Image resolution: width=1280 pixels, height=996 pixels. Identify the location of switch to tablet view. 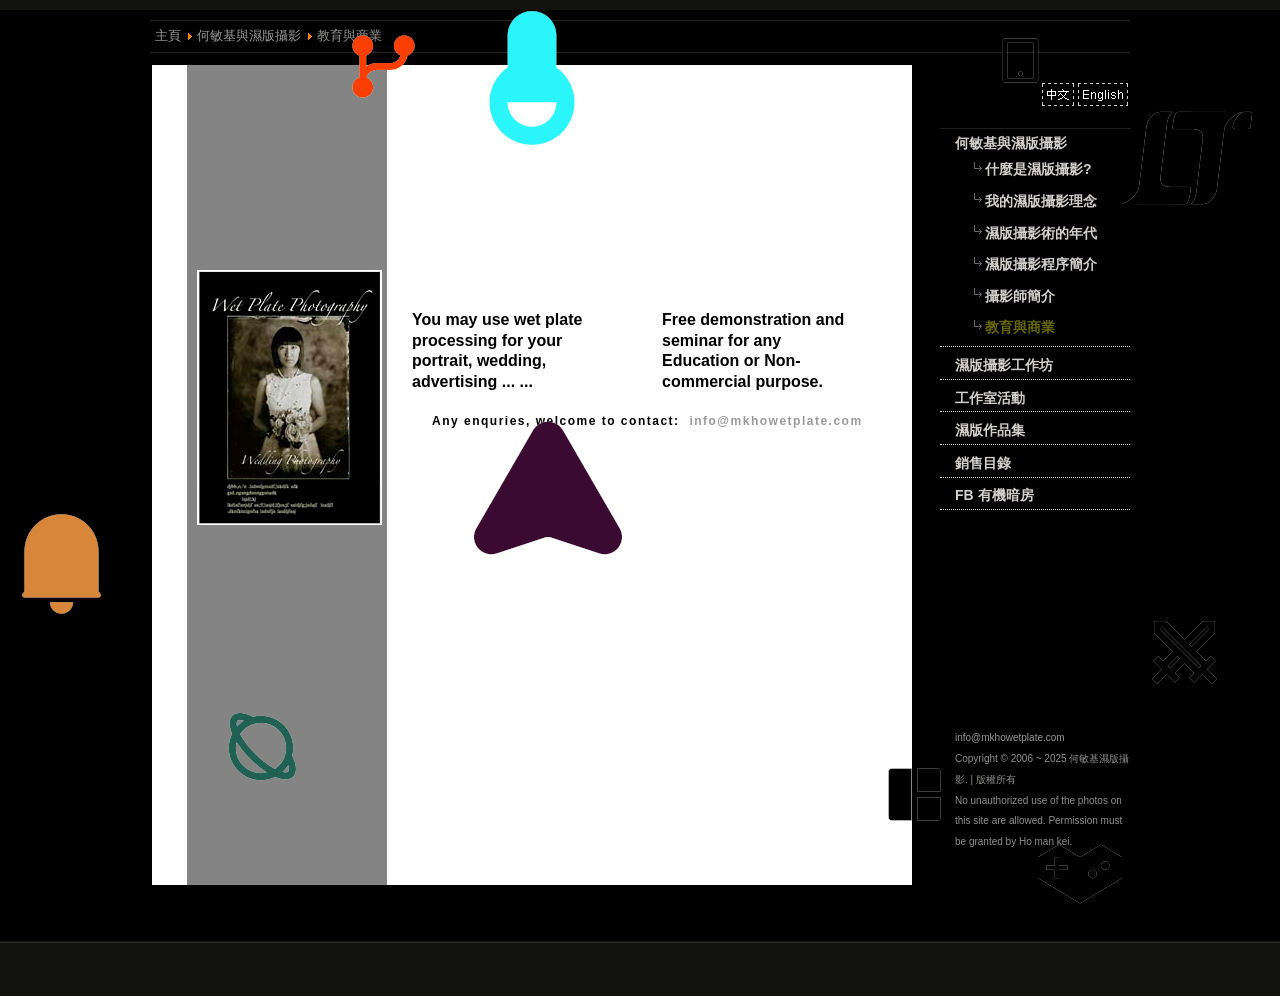
(1020, 60).